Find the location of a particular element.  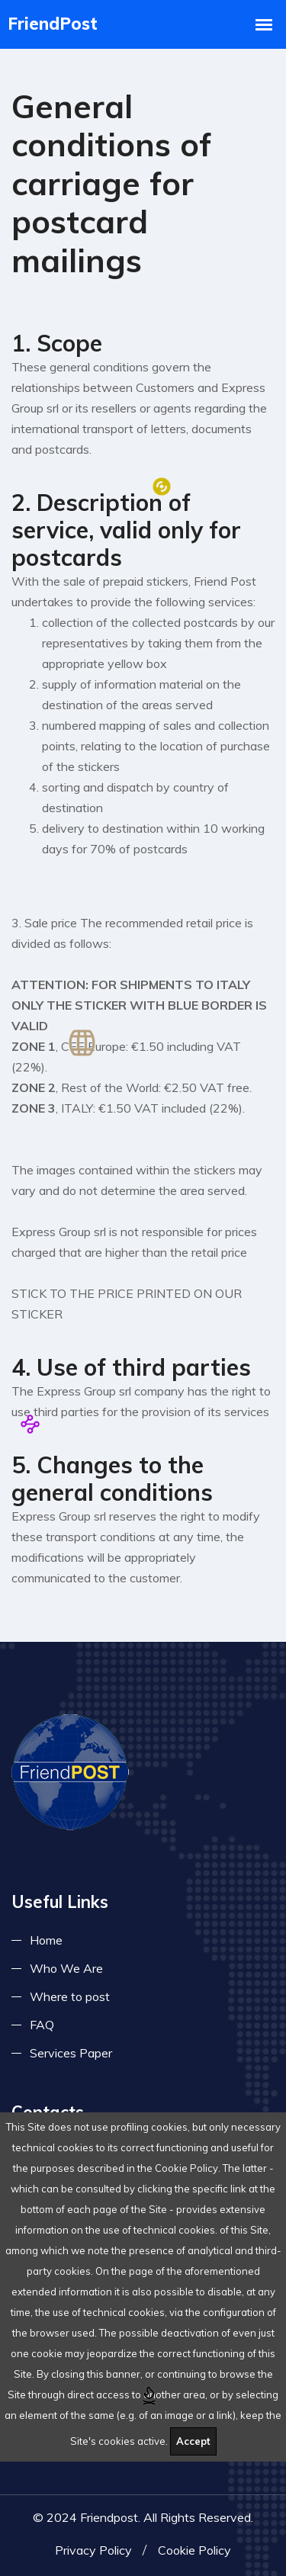

start a campfire or outdoor activity mode is located at coordinates (149, 2395).